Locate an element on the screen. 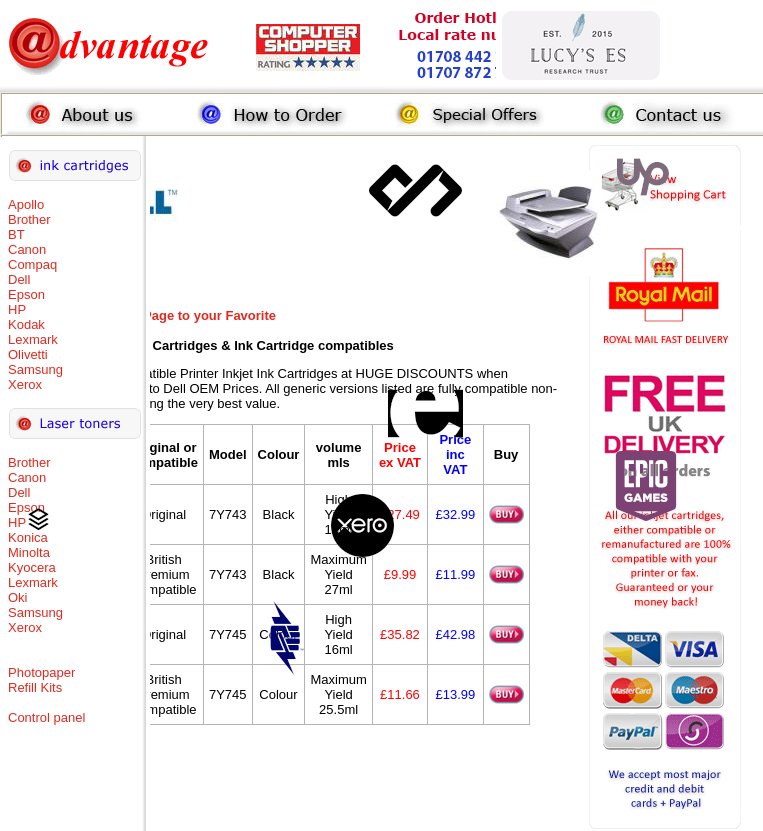 The height and width of the screenshot is (831, 763). open daily.dev app is located at coordinates (415, 190).